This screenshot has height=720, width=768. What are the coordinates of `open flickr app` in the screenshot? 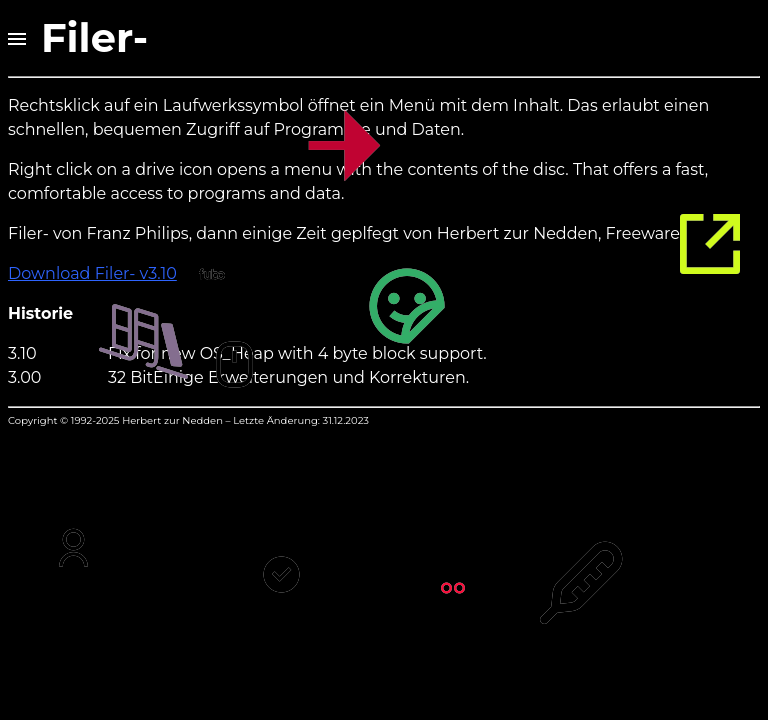 It's located at (453, 588).